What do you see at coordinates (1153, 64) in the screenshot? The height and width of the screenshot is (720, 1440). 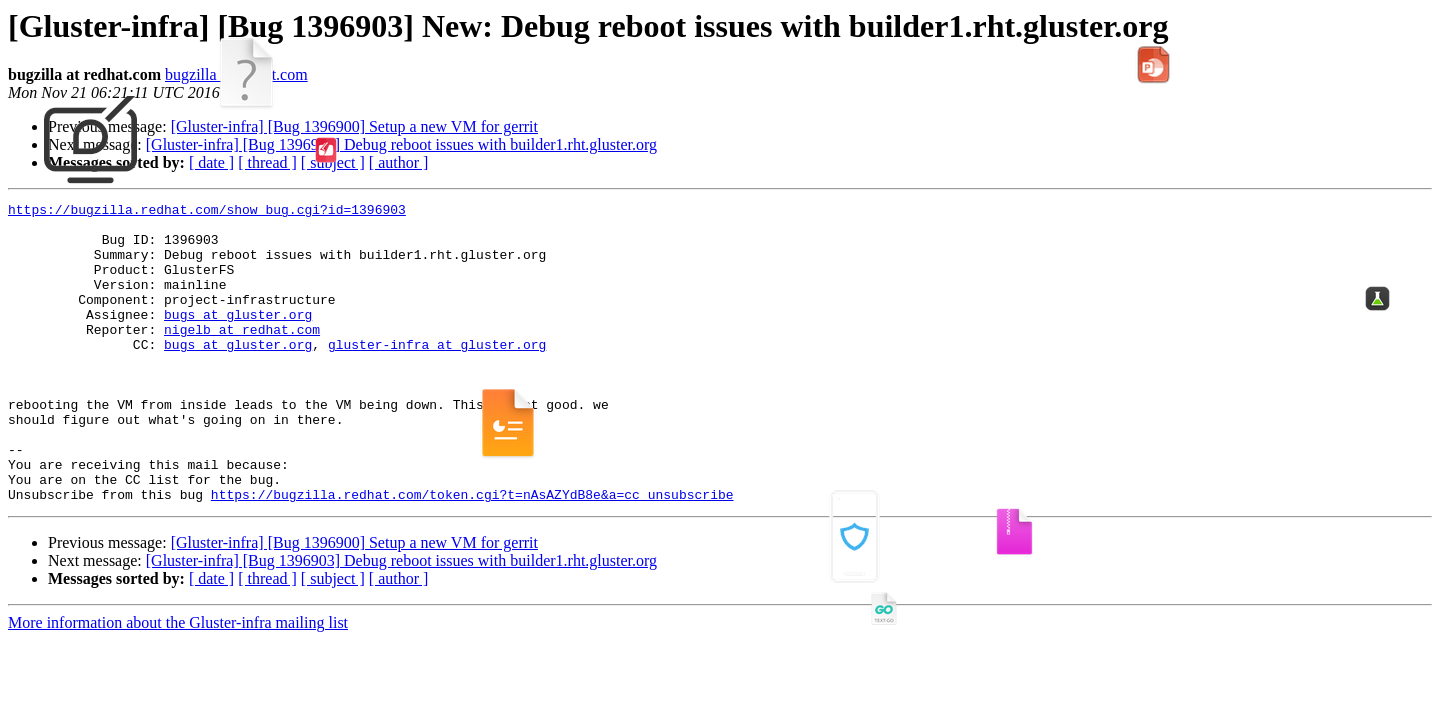 I see `a PowerPoint slideshow file` at bounding box center [1153, 64].